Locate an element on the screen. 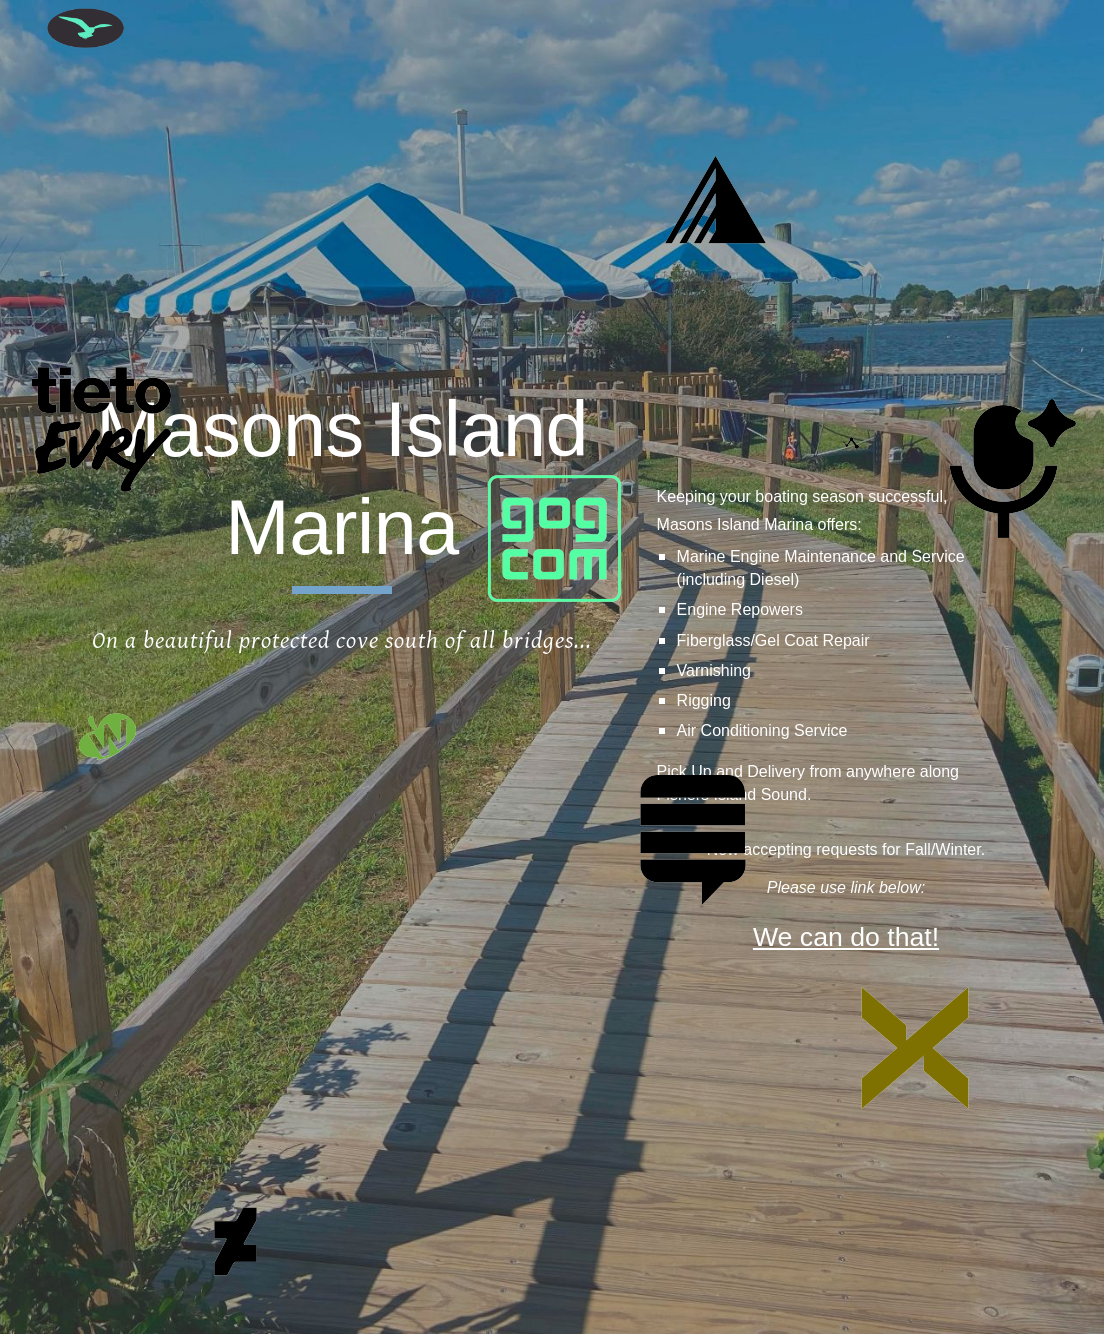  alwaysdata hosting service logo is located at coordinates (851, 443).